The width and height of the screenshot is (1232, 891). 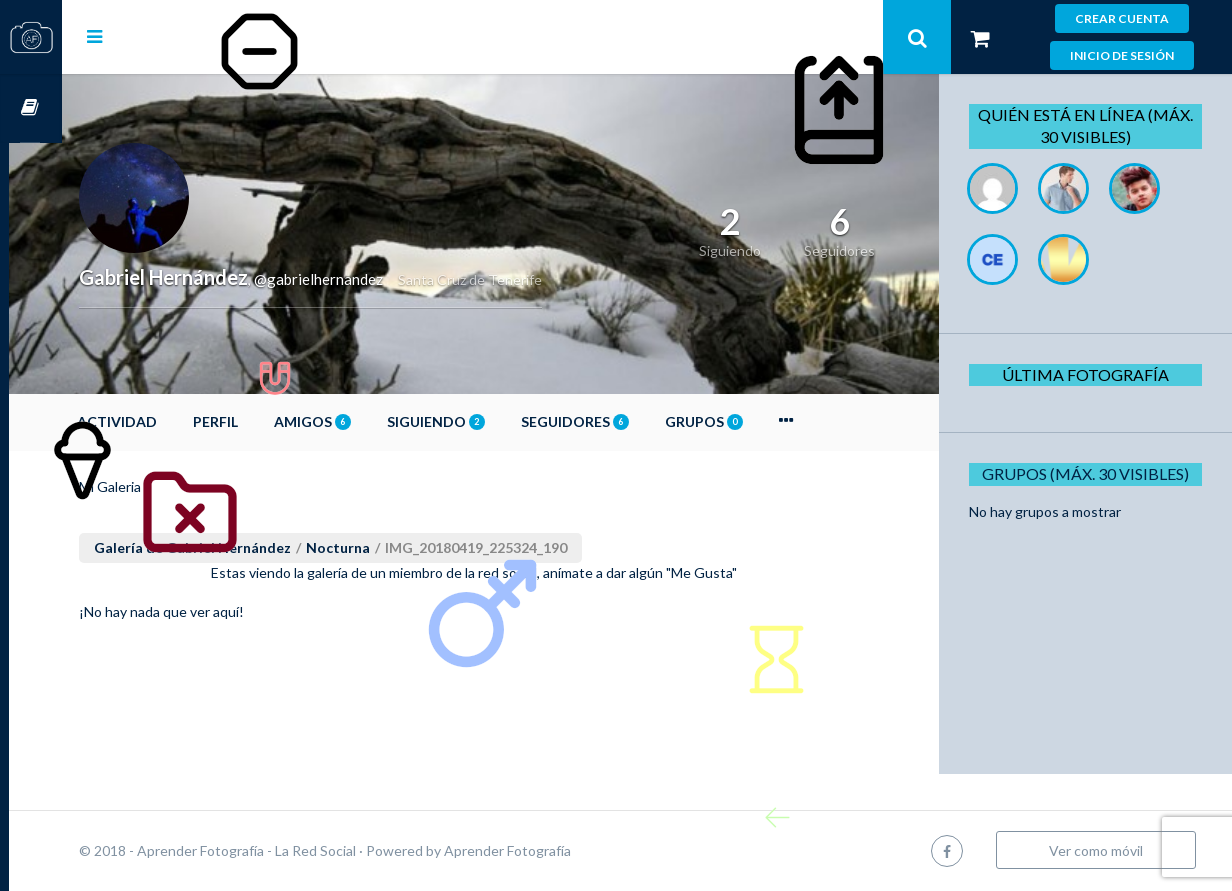 I want to click on go back to the previous screen, so click(x=777, y=817).